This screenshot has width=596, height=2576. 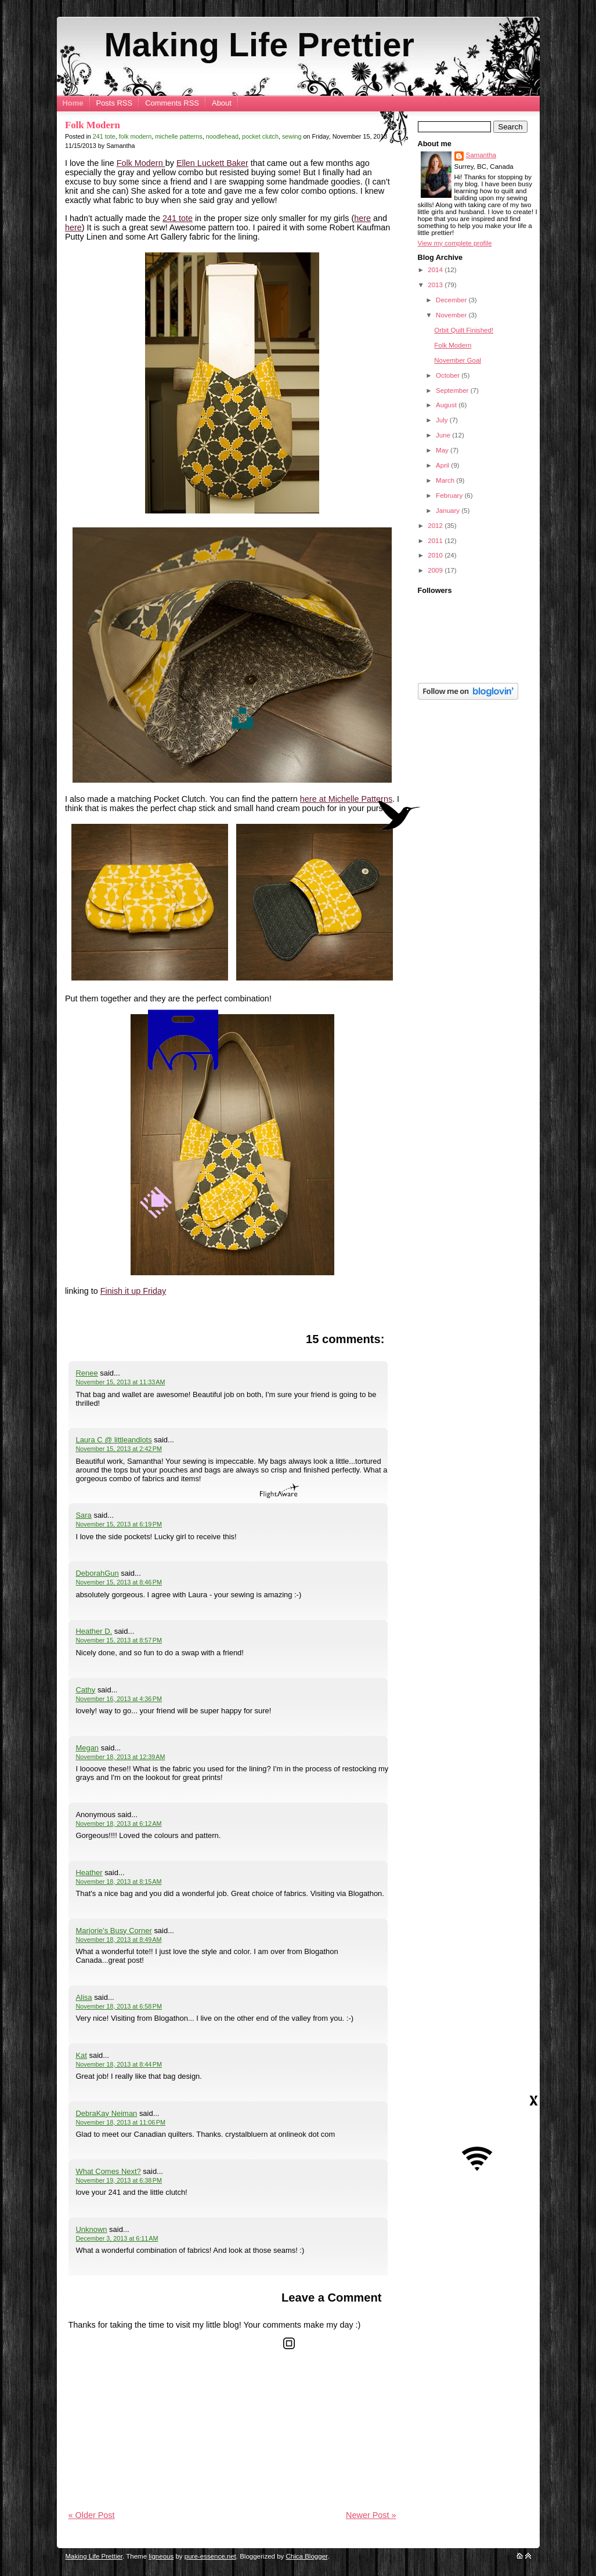 I want to click on open unsplash to browse stock photos, so click(x=243, y=718).